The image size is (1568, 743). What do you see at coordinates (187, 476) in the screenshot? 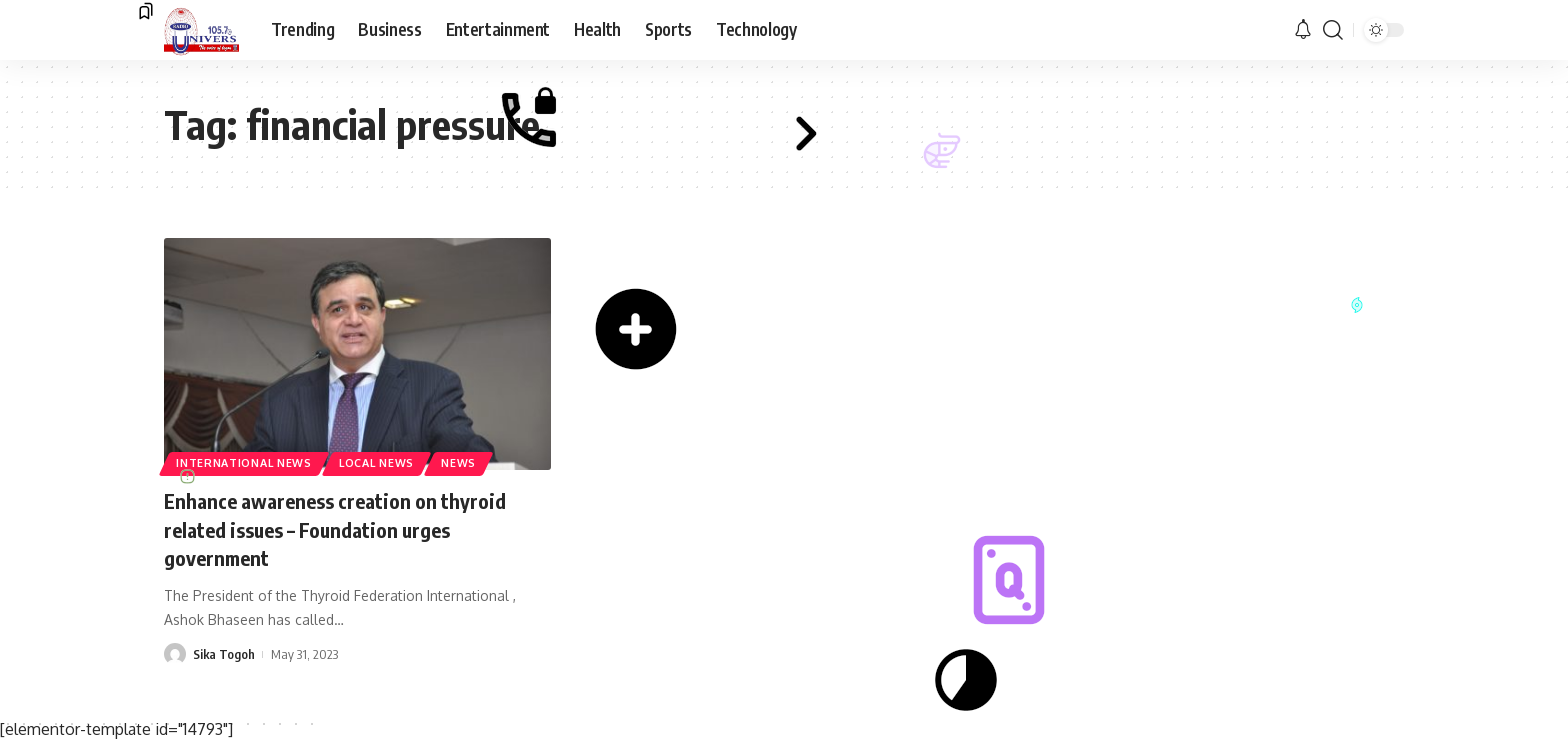
I see `view important alert or warning` at bounding box center [187, 476].